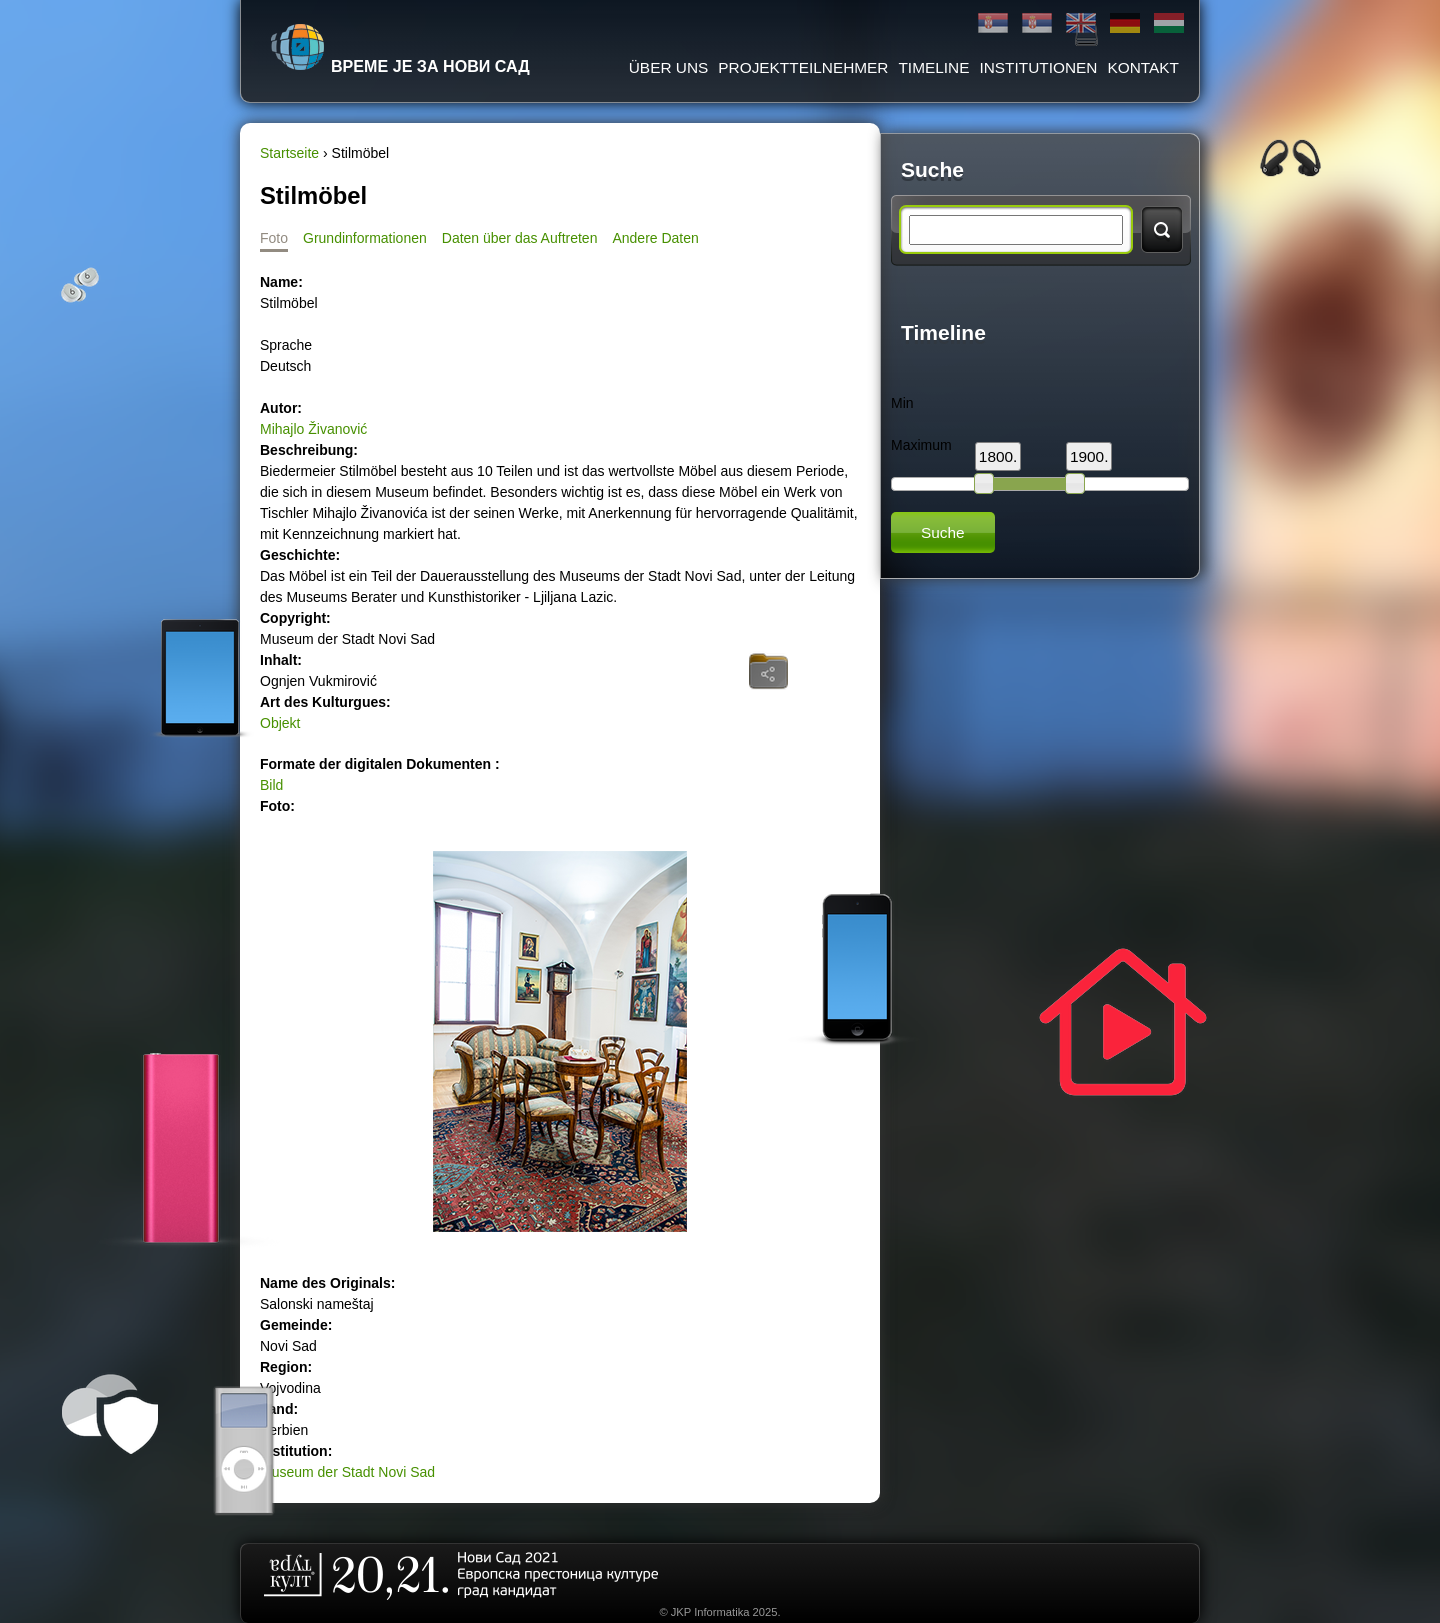 This screenshot has width=1440, height=1623. Describe the element at coordinates (857, 969) in the screenshot. I see `iPod Touch device connected to your computer` at that location.